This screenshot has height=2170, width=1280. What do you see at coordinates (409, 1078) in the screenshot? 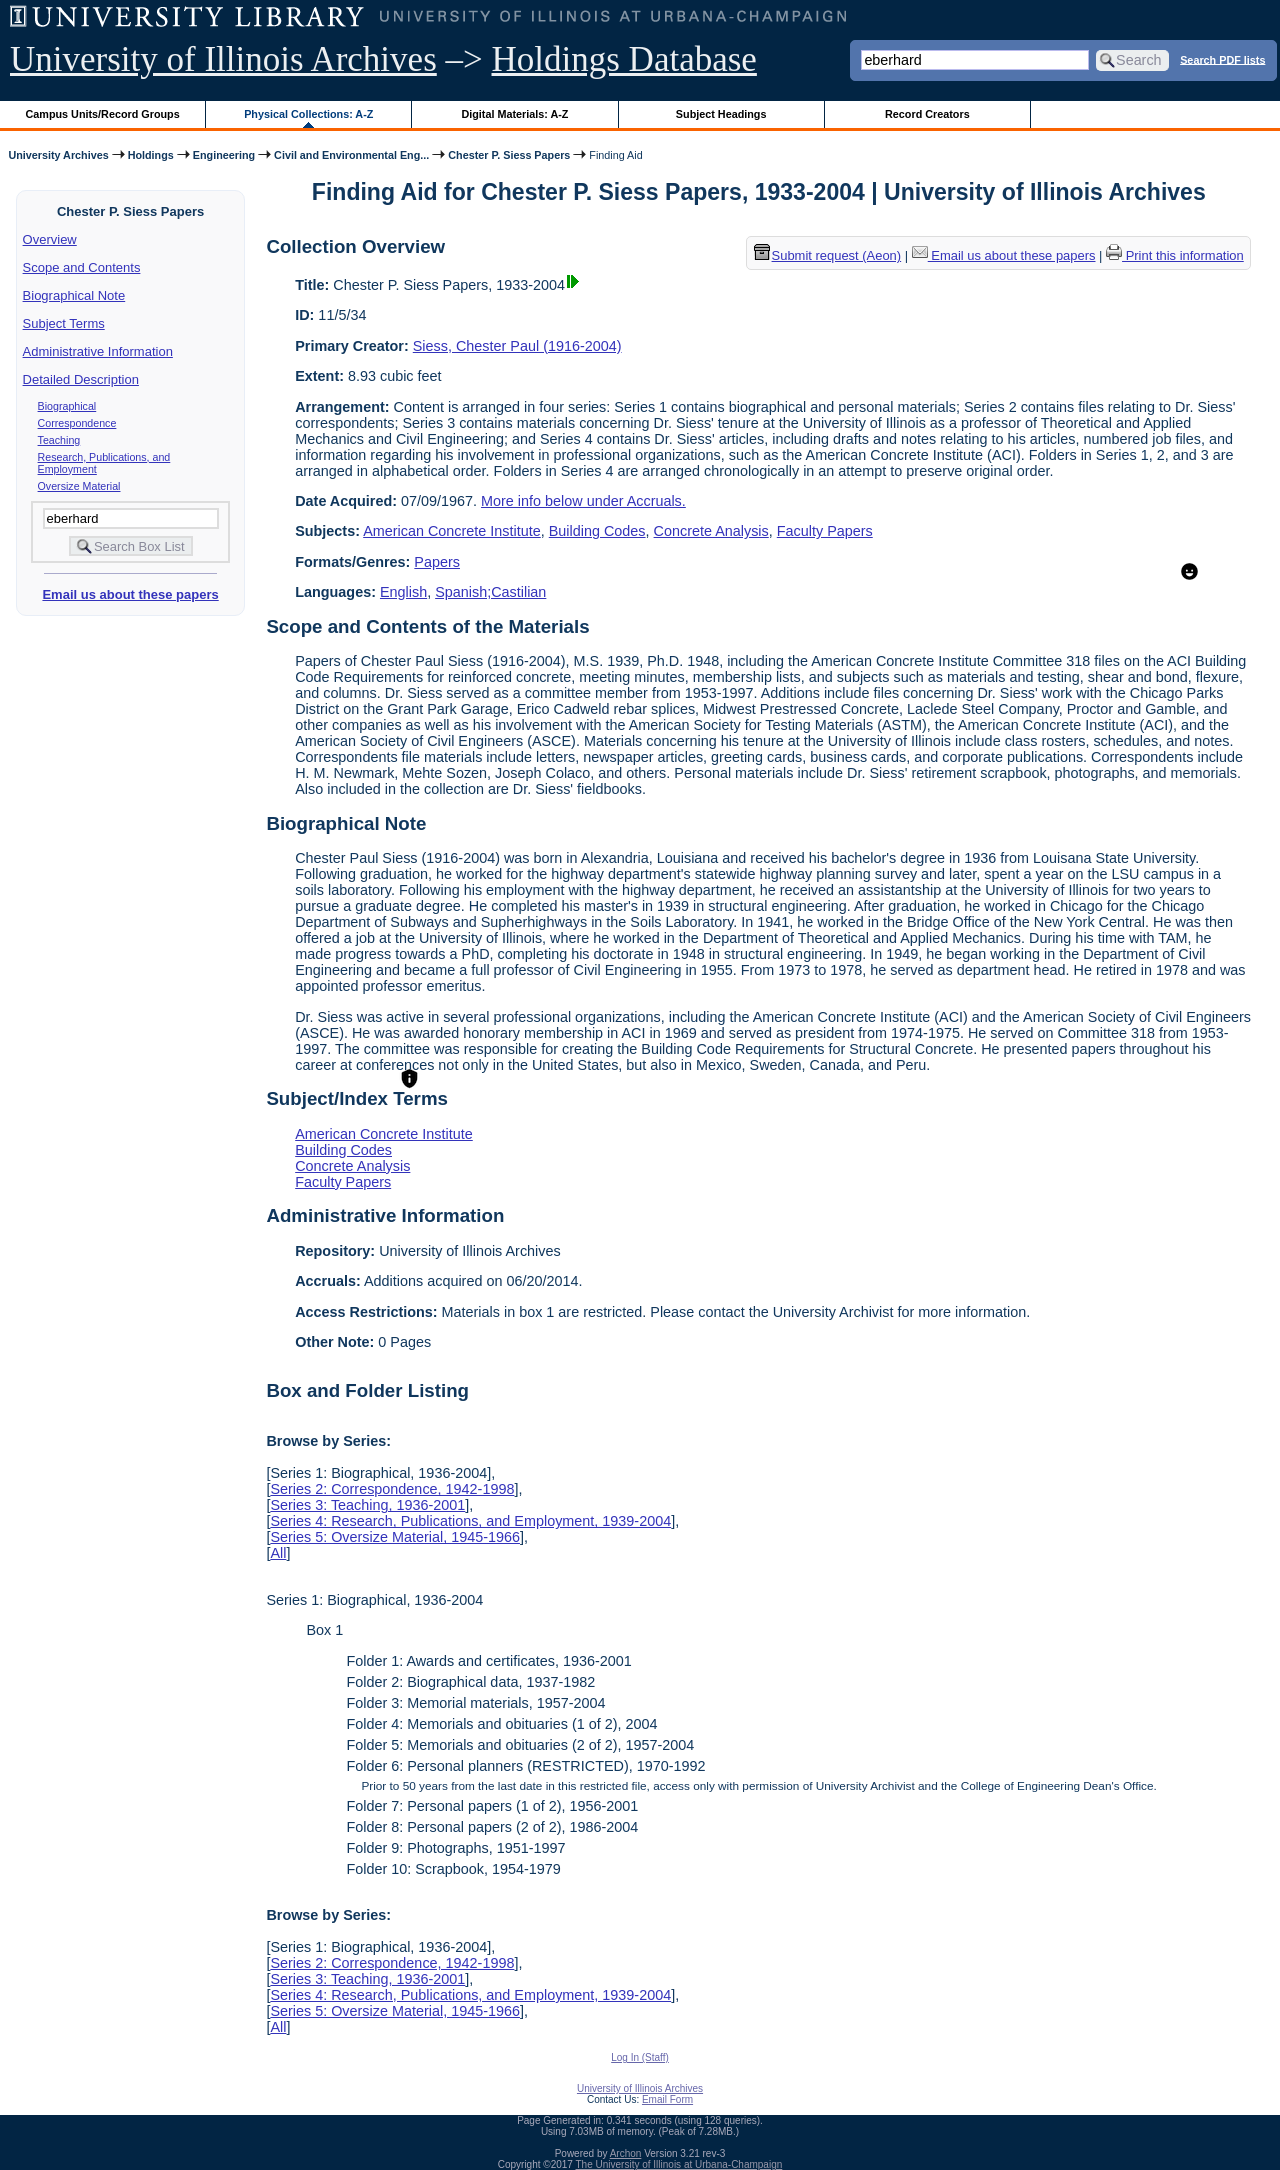
I see `view privacy policy or settings` at bounding box center [409, 1078].